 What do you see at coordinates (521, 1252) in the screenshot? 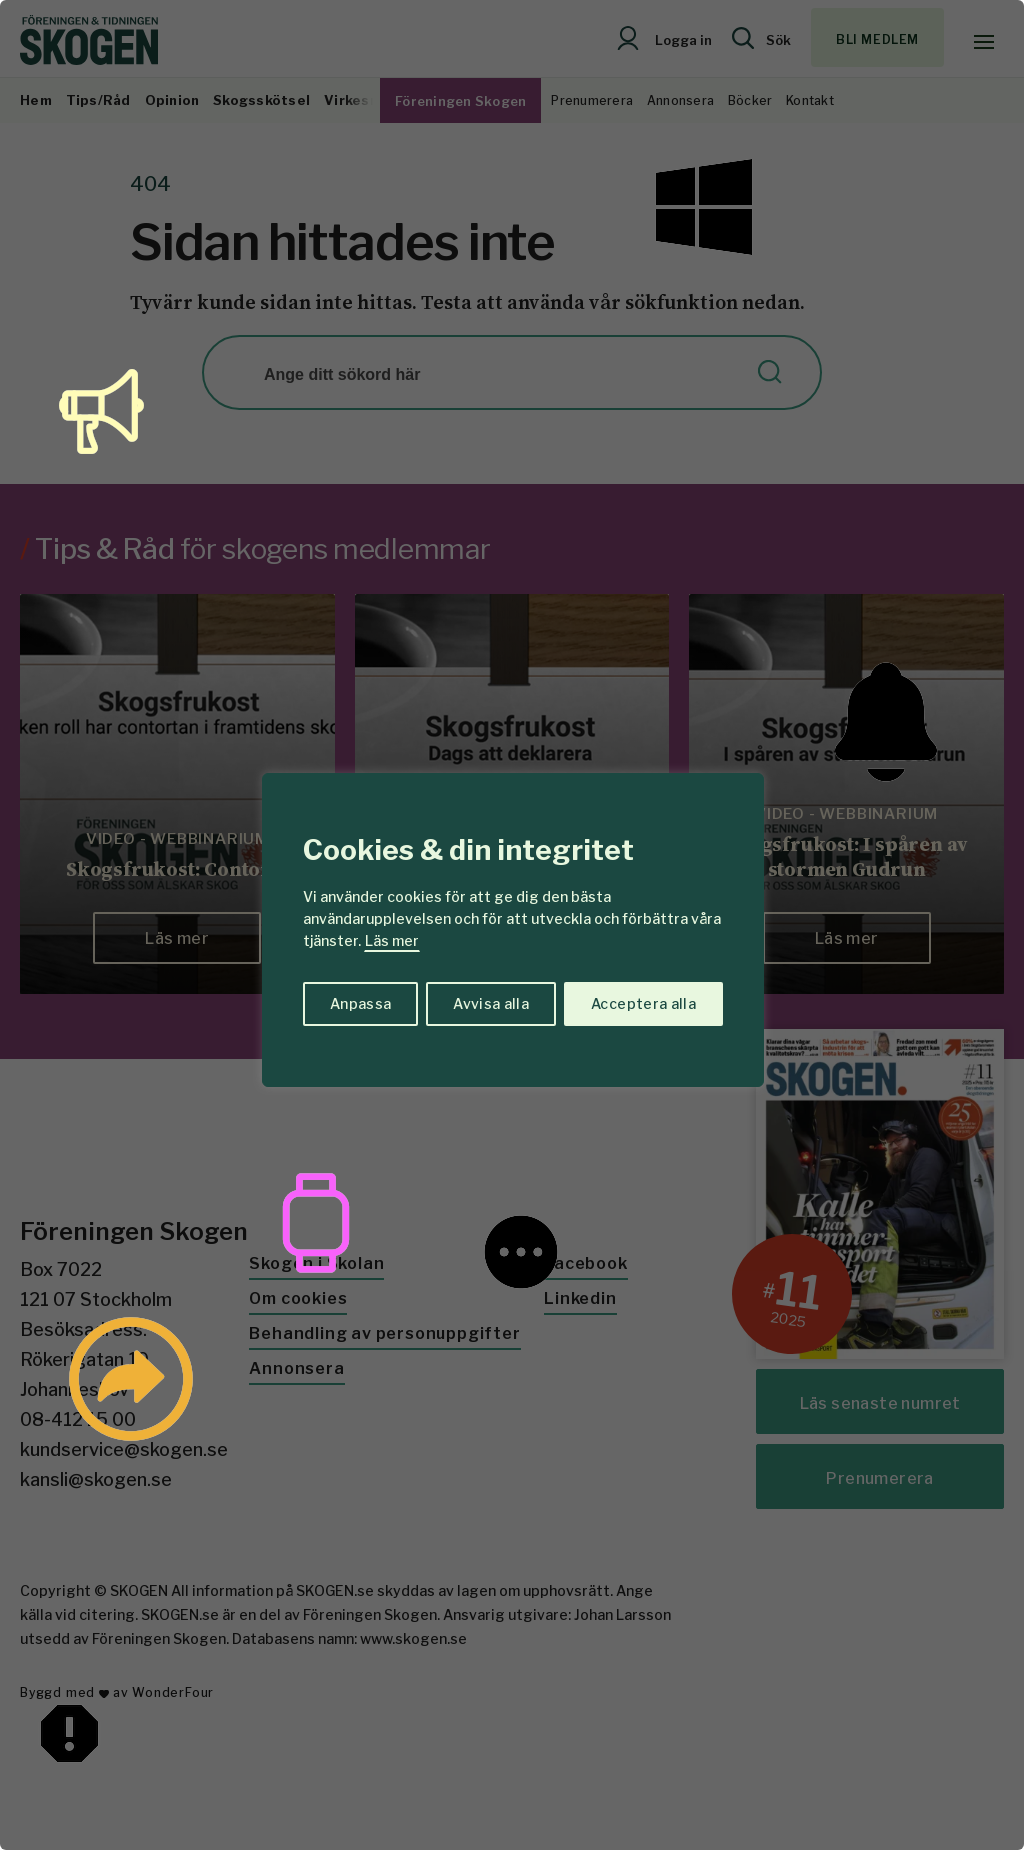
I see `access more options or actions` at bounding box center [521, 1252].